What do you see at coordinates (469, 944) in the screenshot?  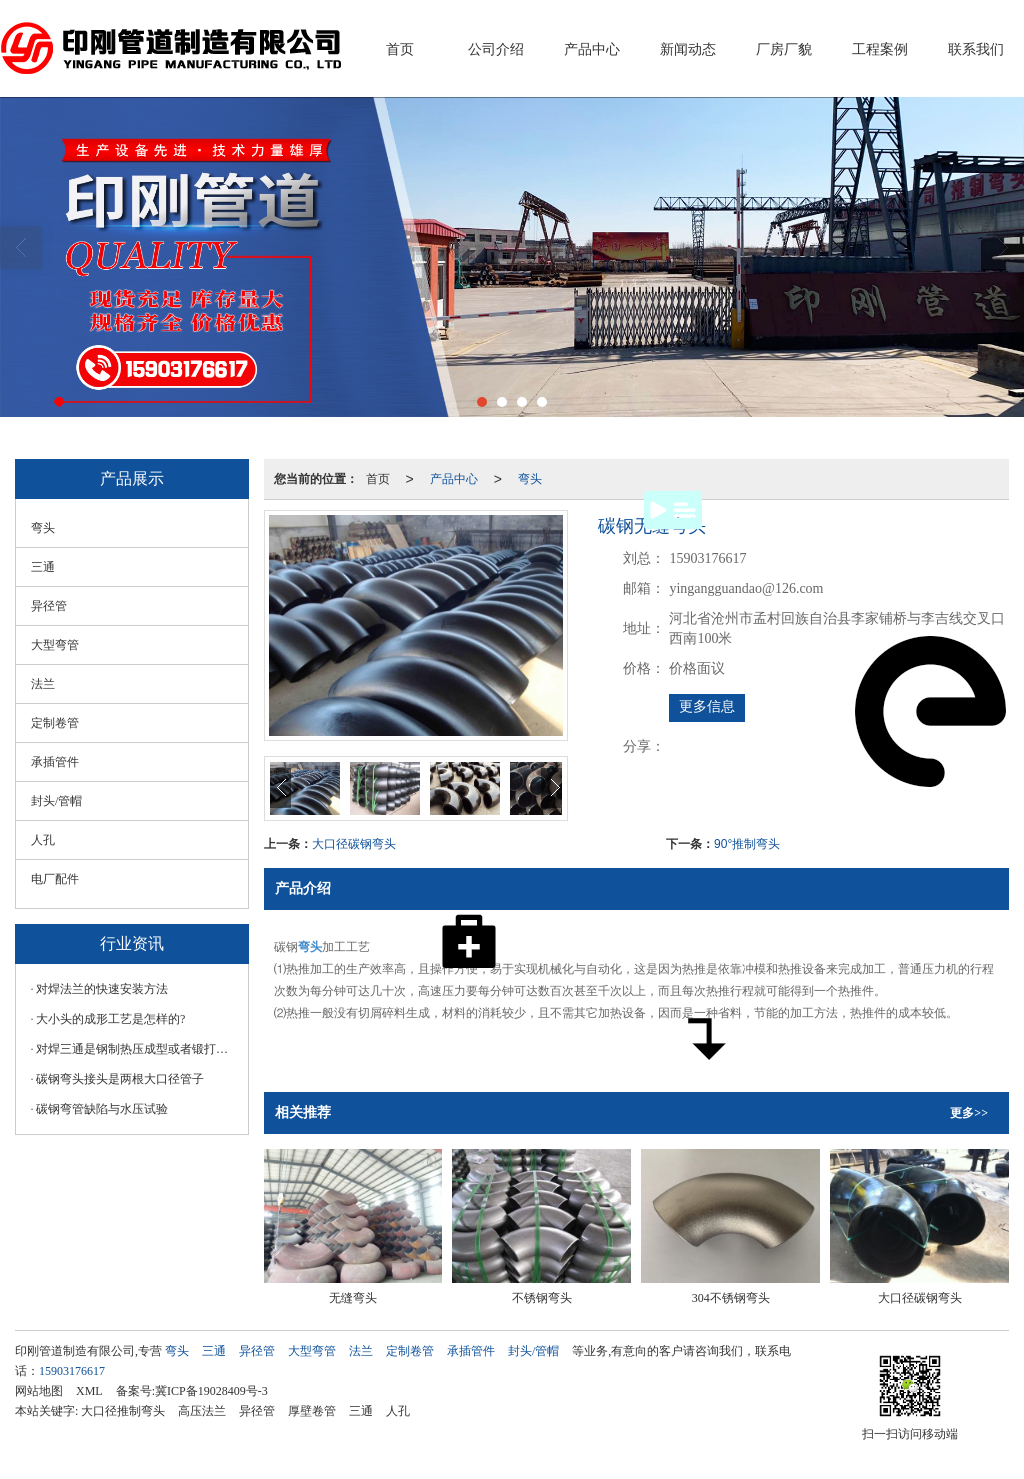 I see `access health or medical resources` at bounding box center [469, 944].